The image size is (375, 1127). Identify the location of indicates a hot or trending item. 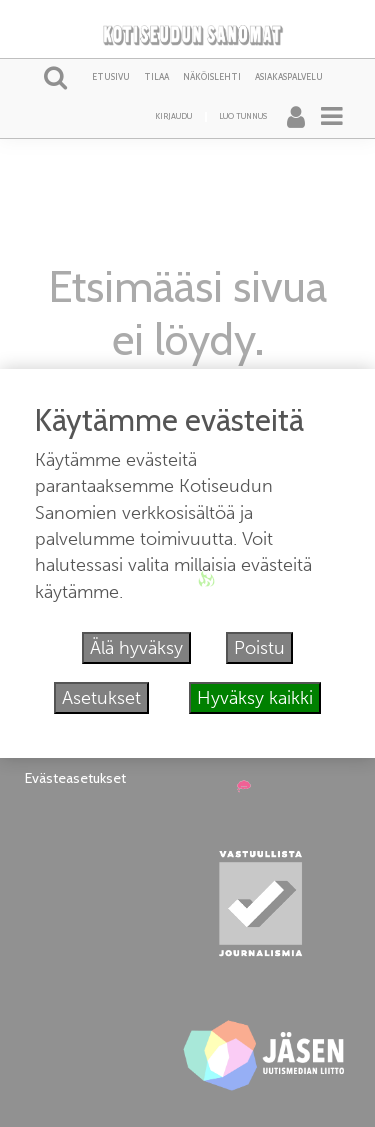
(206, 578).